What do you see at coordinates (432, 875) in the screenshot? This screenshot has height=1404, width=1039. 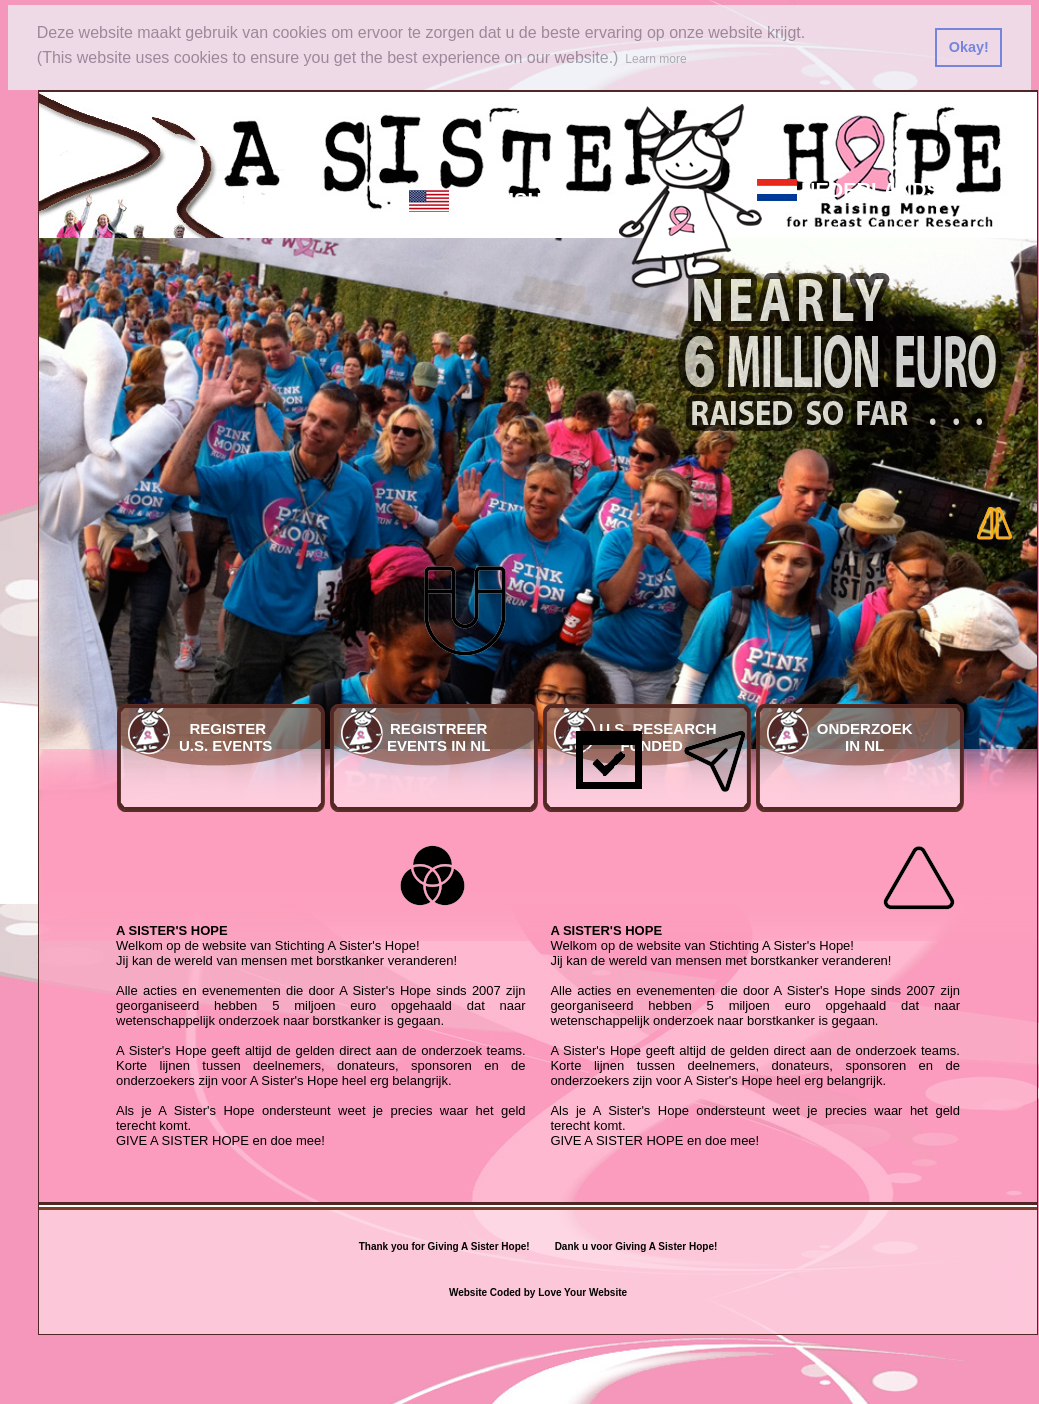 I see `adjust color filter settings` at bounding box center [432, 875].